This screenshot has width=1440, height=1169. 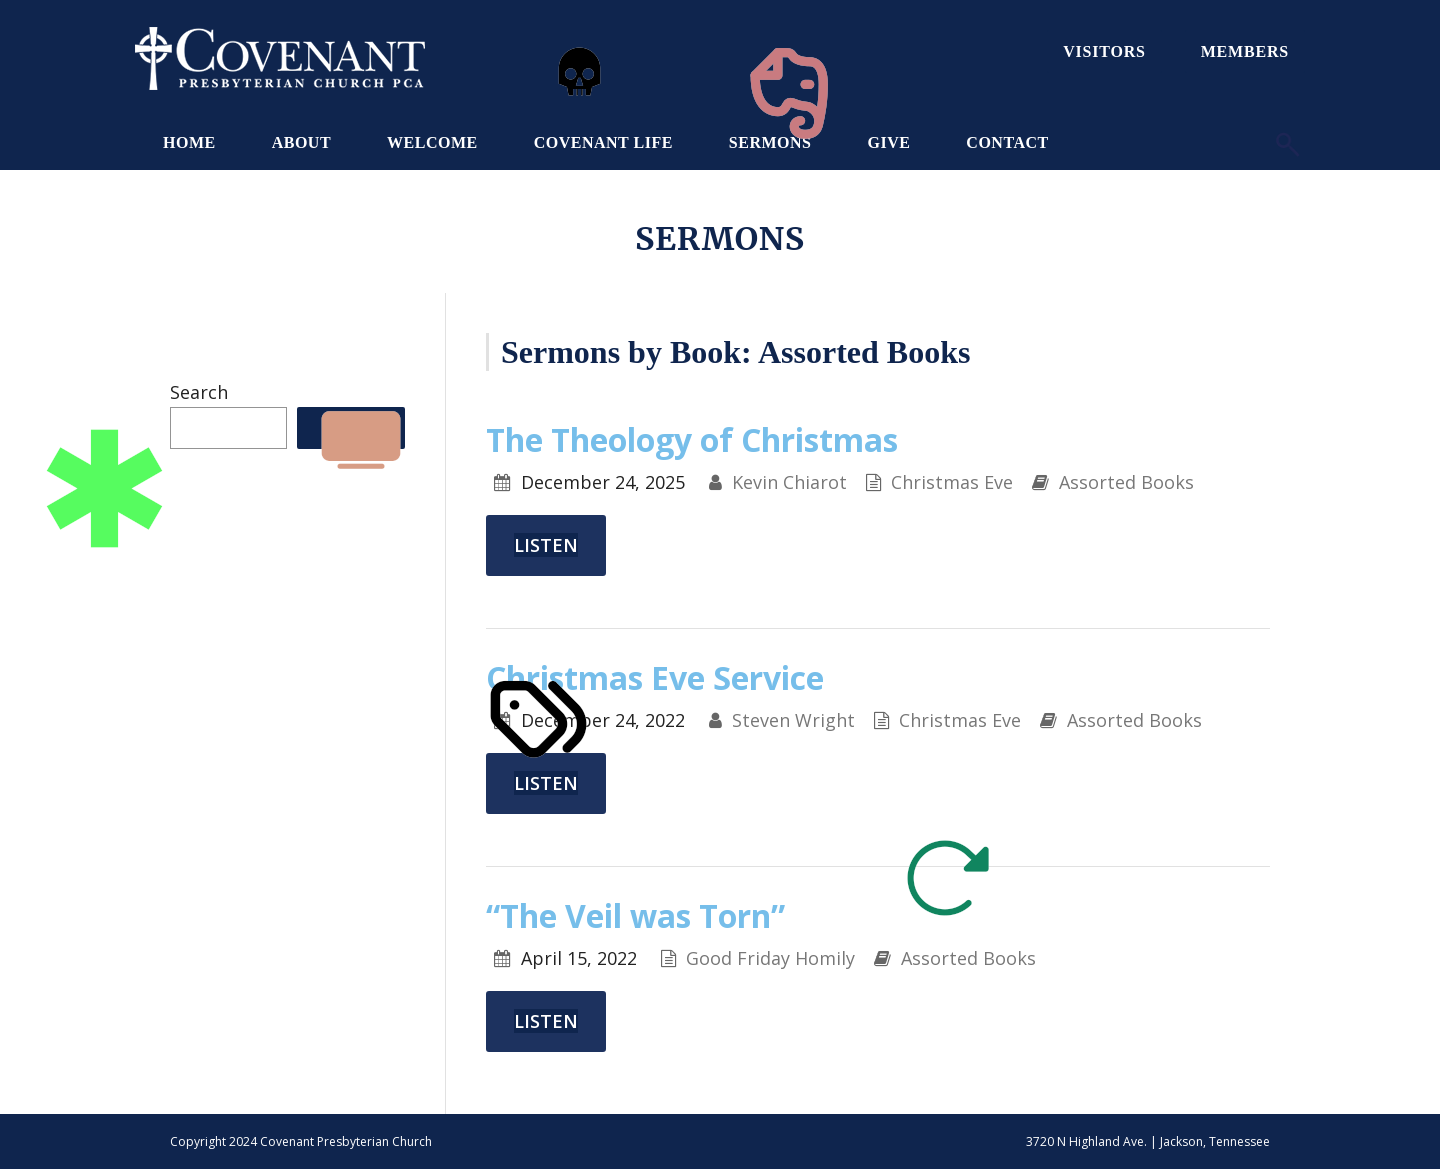 What do you see at coordinates (791, 93) in the screenshot?
I see `open evernote app` at bounding box center [791, 93].